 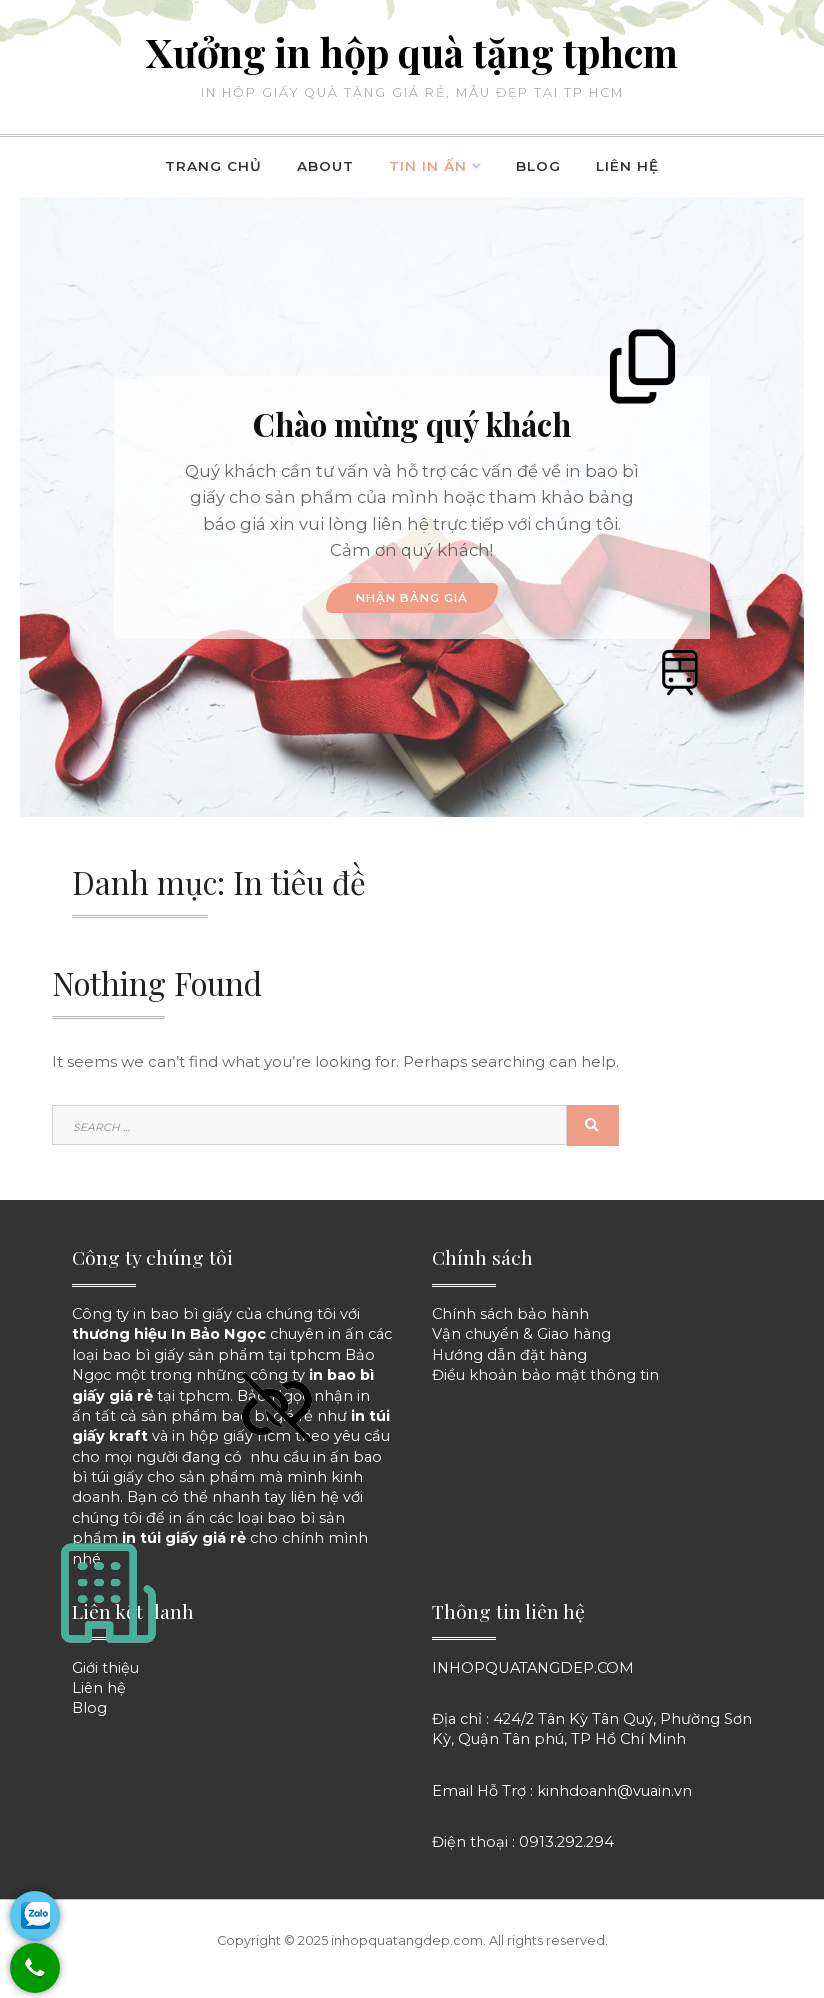 I want to click on copy to clipboard, so click(x=642, y=366).